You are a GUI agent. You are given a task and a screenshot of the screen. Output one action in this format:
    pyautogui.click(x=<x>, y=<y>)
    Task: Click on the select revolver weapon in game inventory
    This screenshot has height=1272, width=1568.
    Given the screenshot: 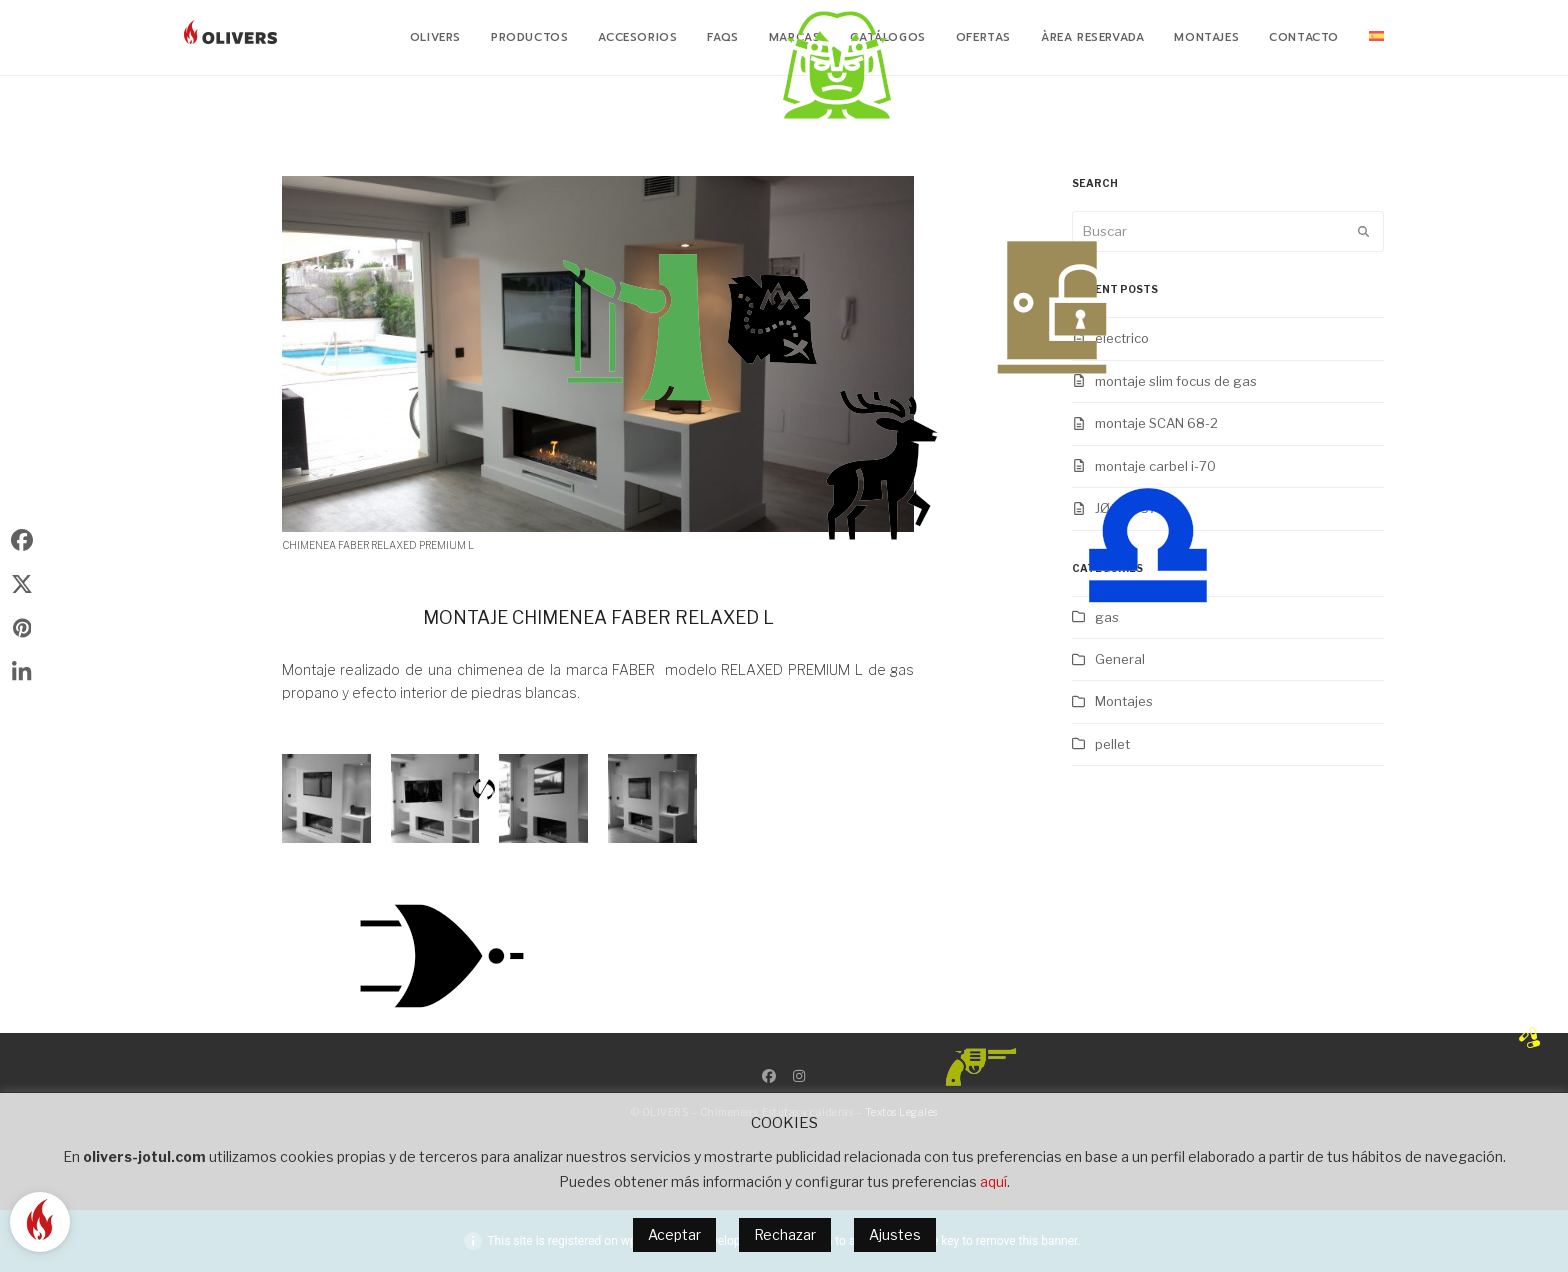 What is the action you would take?
    pyautogui.click(x=981, y=1067)
    